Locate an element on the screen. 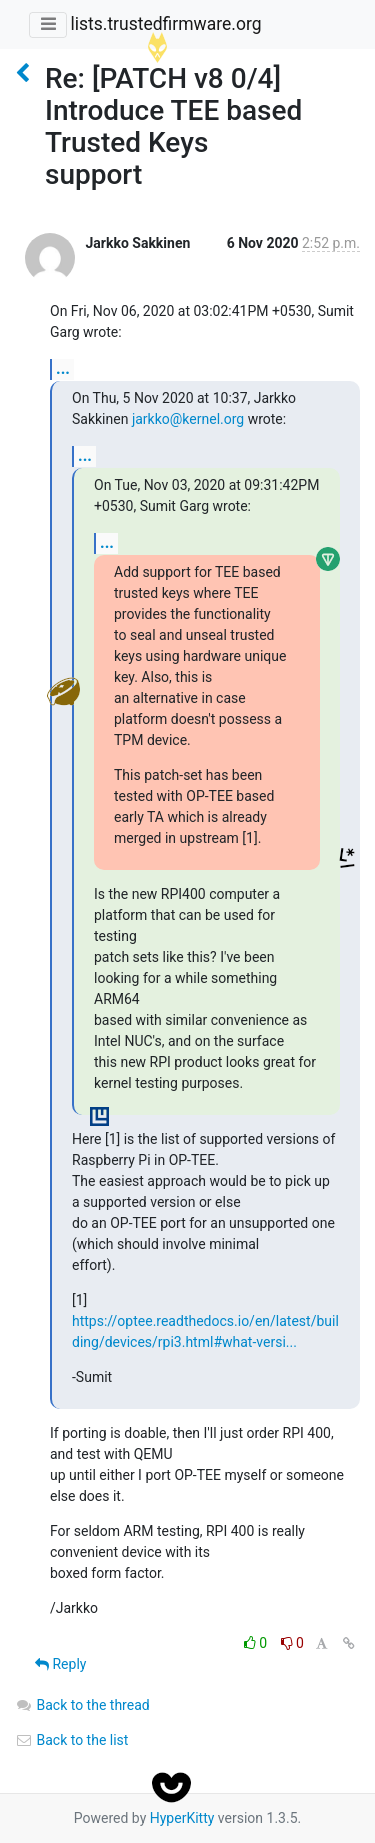 The height and width of the screenshot is (1843, 375). open the Badoo dating app is located at coordinates (171, 1787).